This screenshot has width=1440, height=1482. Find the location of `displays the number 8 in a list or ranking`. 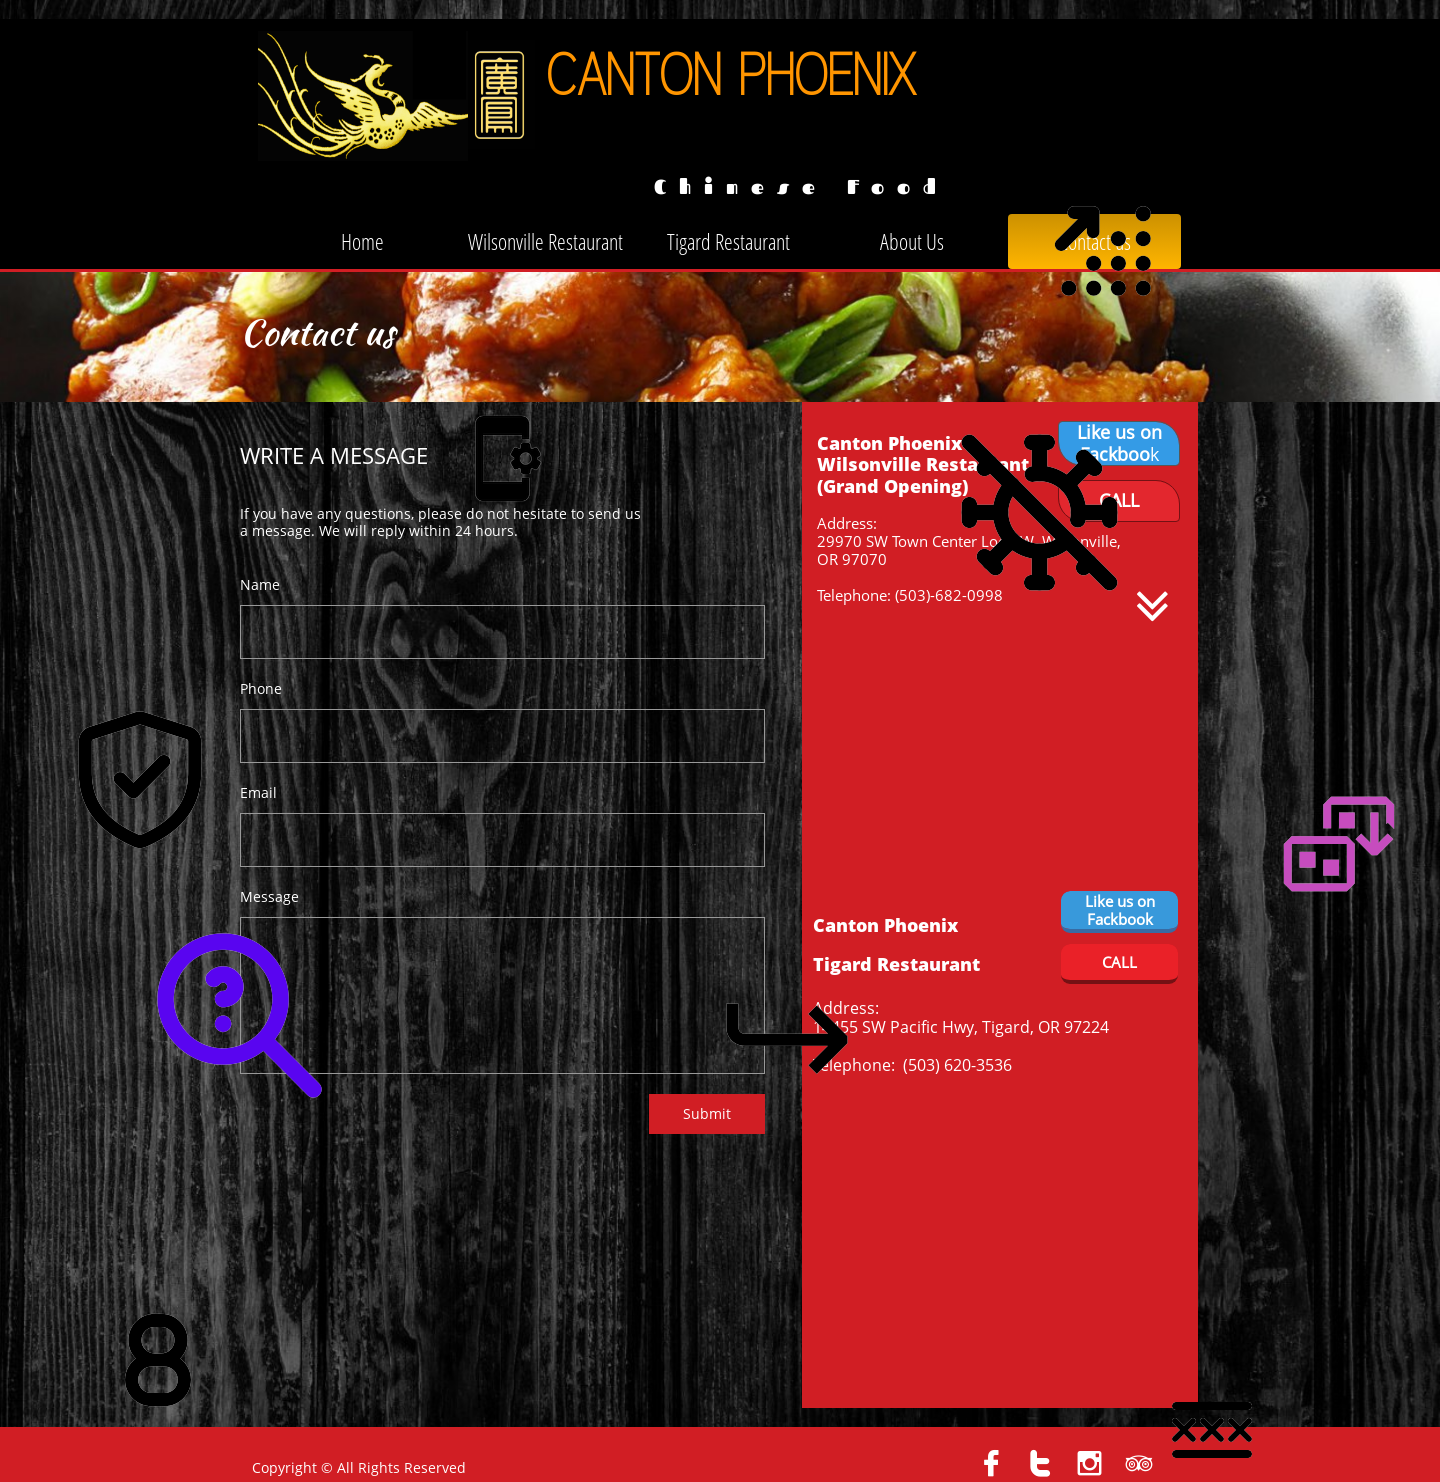

displays the number 8 in a list or ranking is located at coordinates (158, 1360).